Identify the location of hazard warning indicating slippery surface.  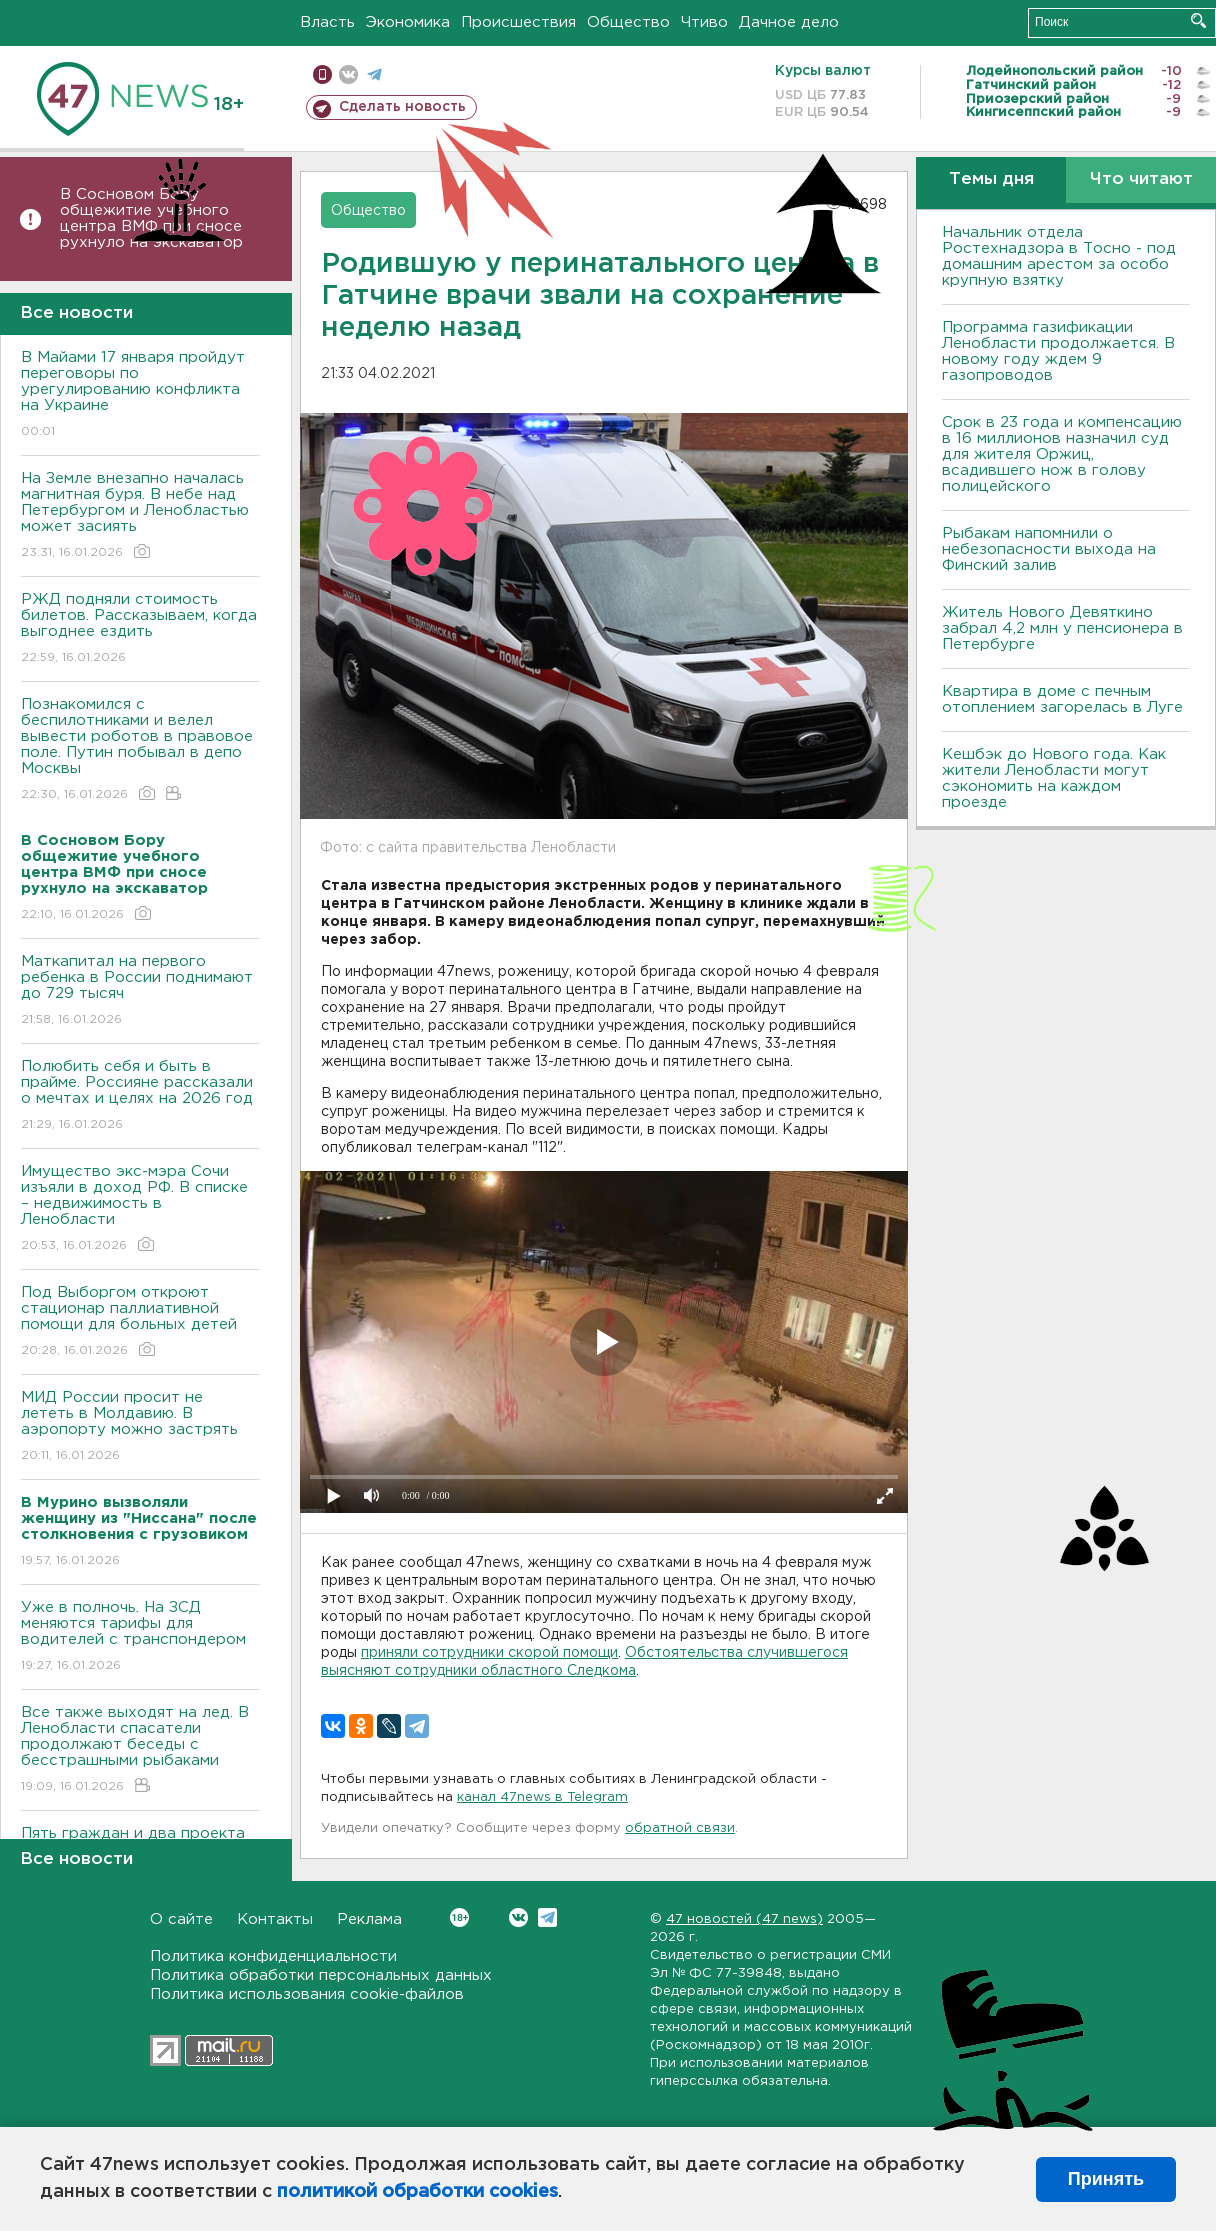
(1013, 2049).